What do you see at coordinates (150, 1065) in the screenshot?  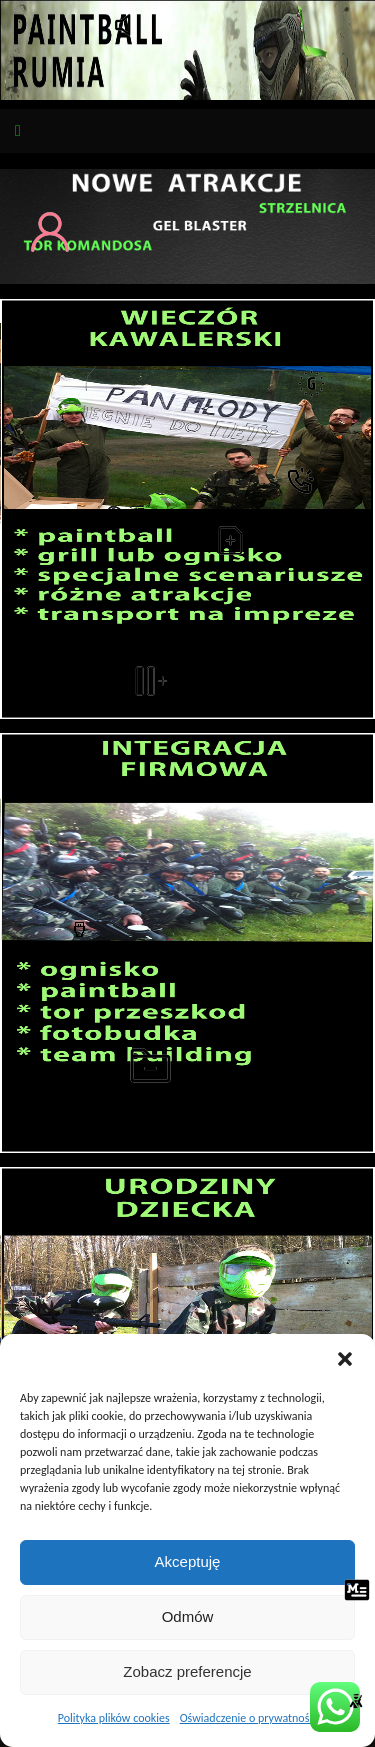 I see `remove a file or item from this folder` at bounding box center [150, 1065].